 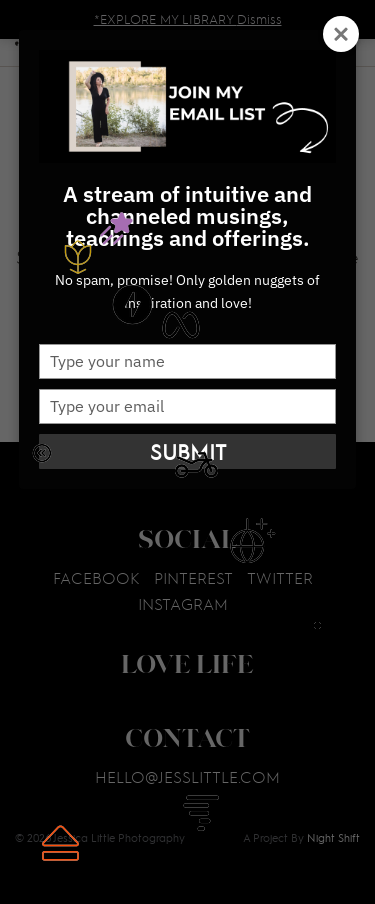 I want to click on meta company logo, so click(x=181, y=325).